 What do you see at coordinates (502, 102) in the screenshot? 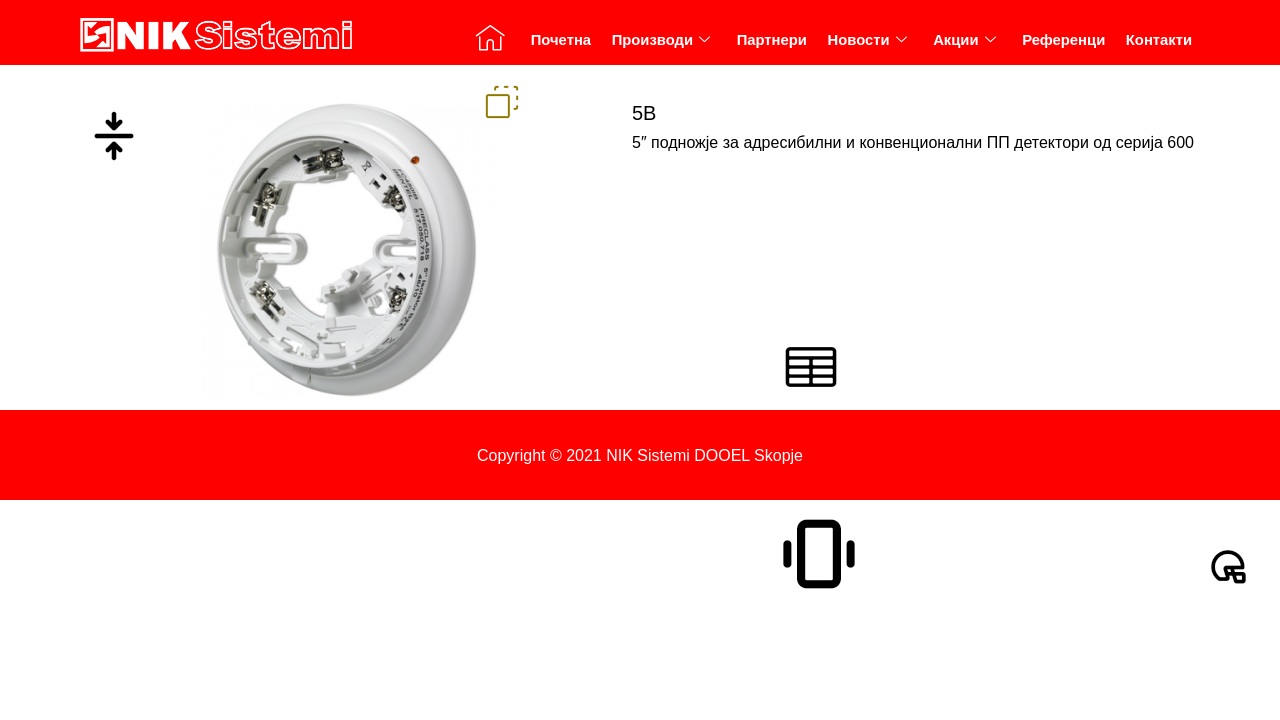
I see `send selected element to background layer` at bounding box center [502, 102].